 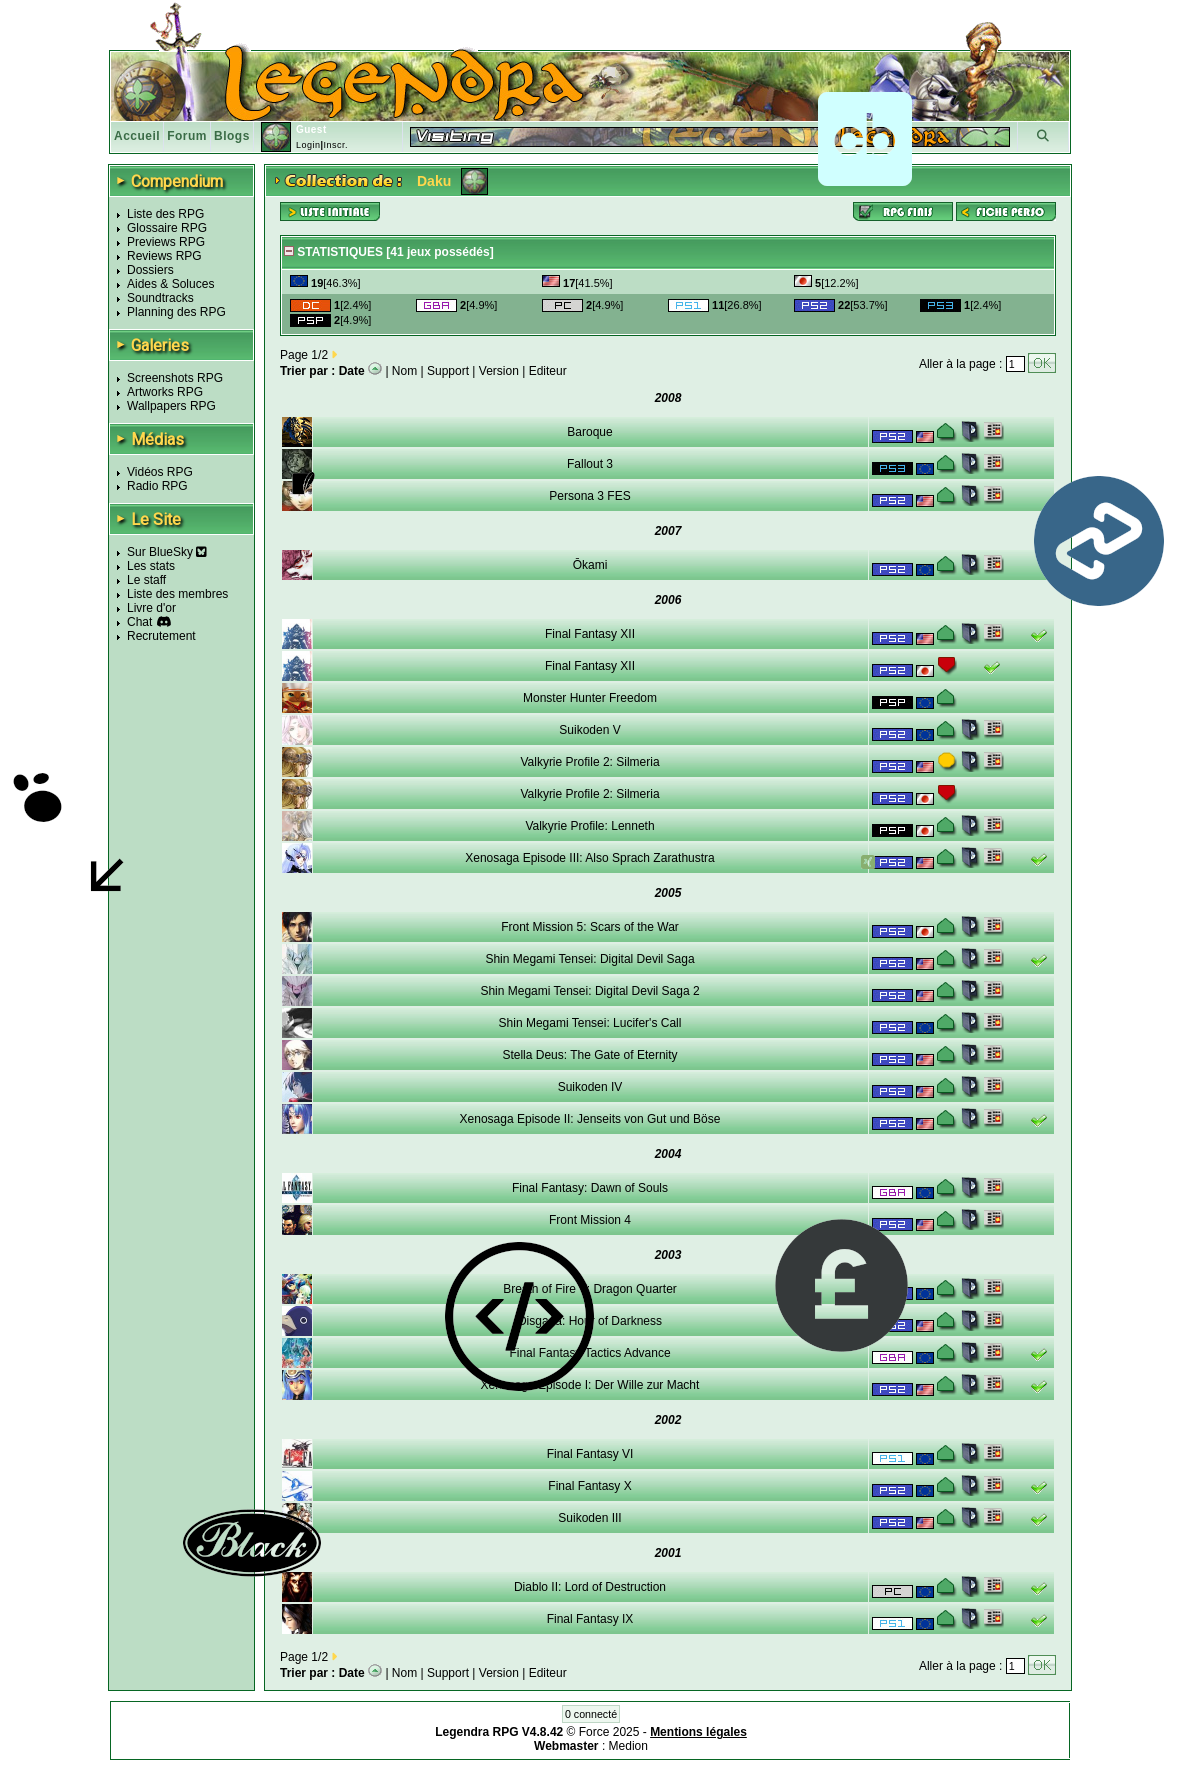 What do you see at coordinates (841, 1285) in the screenshot?
I see `view balance in british pounds` at bounding box center [841, 1285].